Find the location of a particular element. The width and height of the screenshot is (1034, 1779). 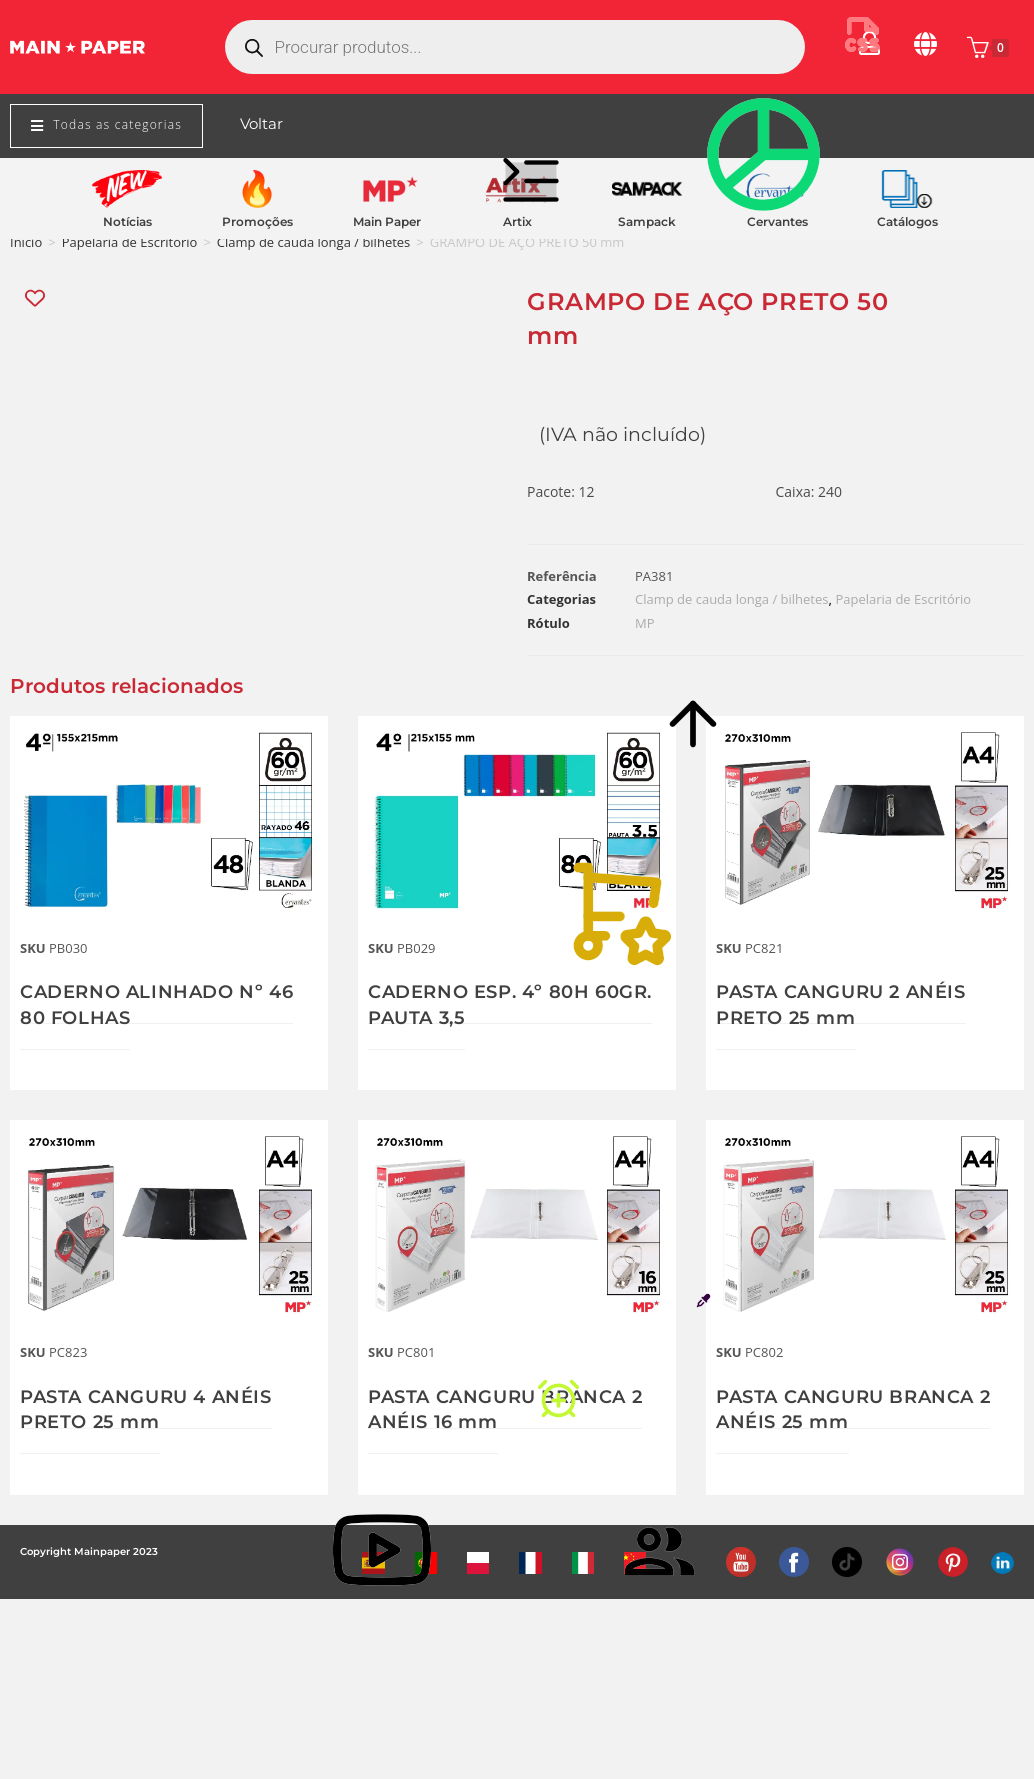

view favorite or starred items in cart is located at coordinates (617, 911).